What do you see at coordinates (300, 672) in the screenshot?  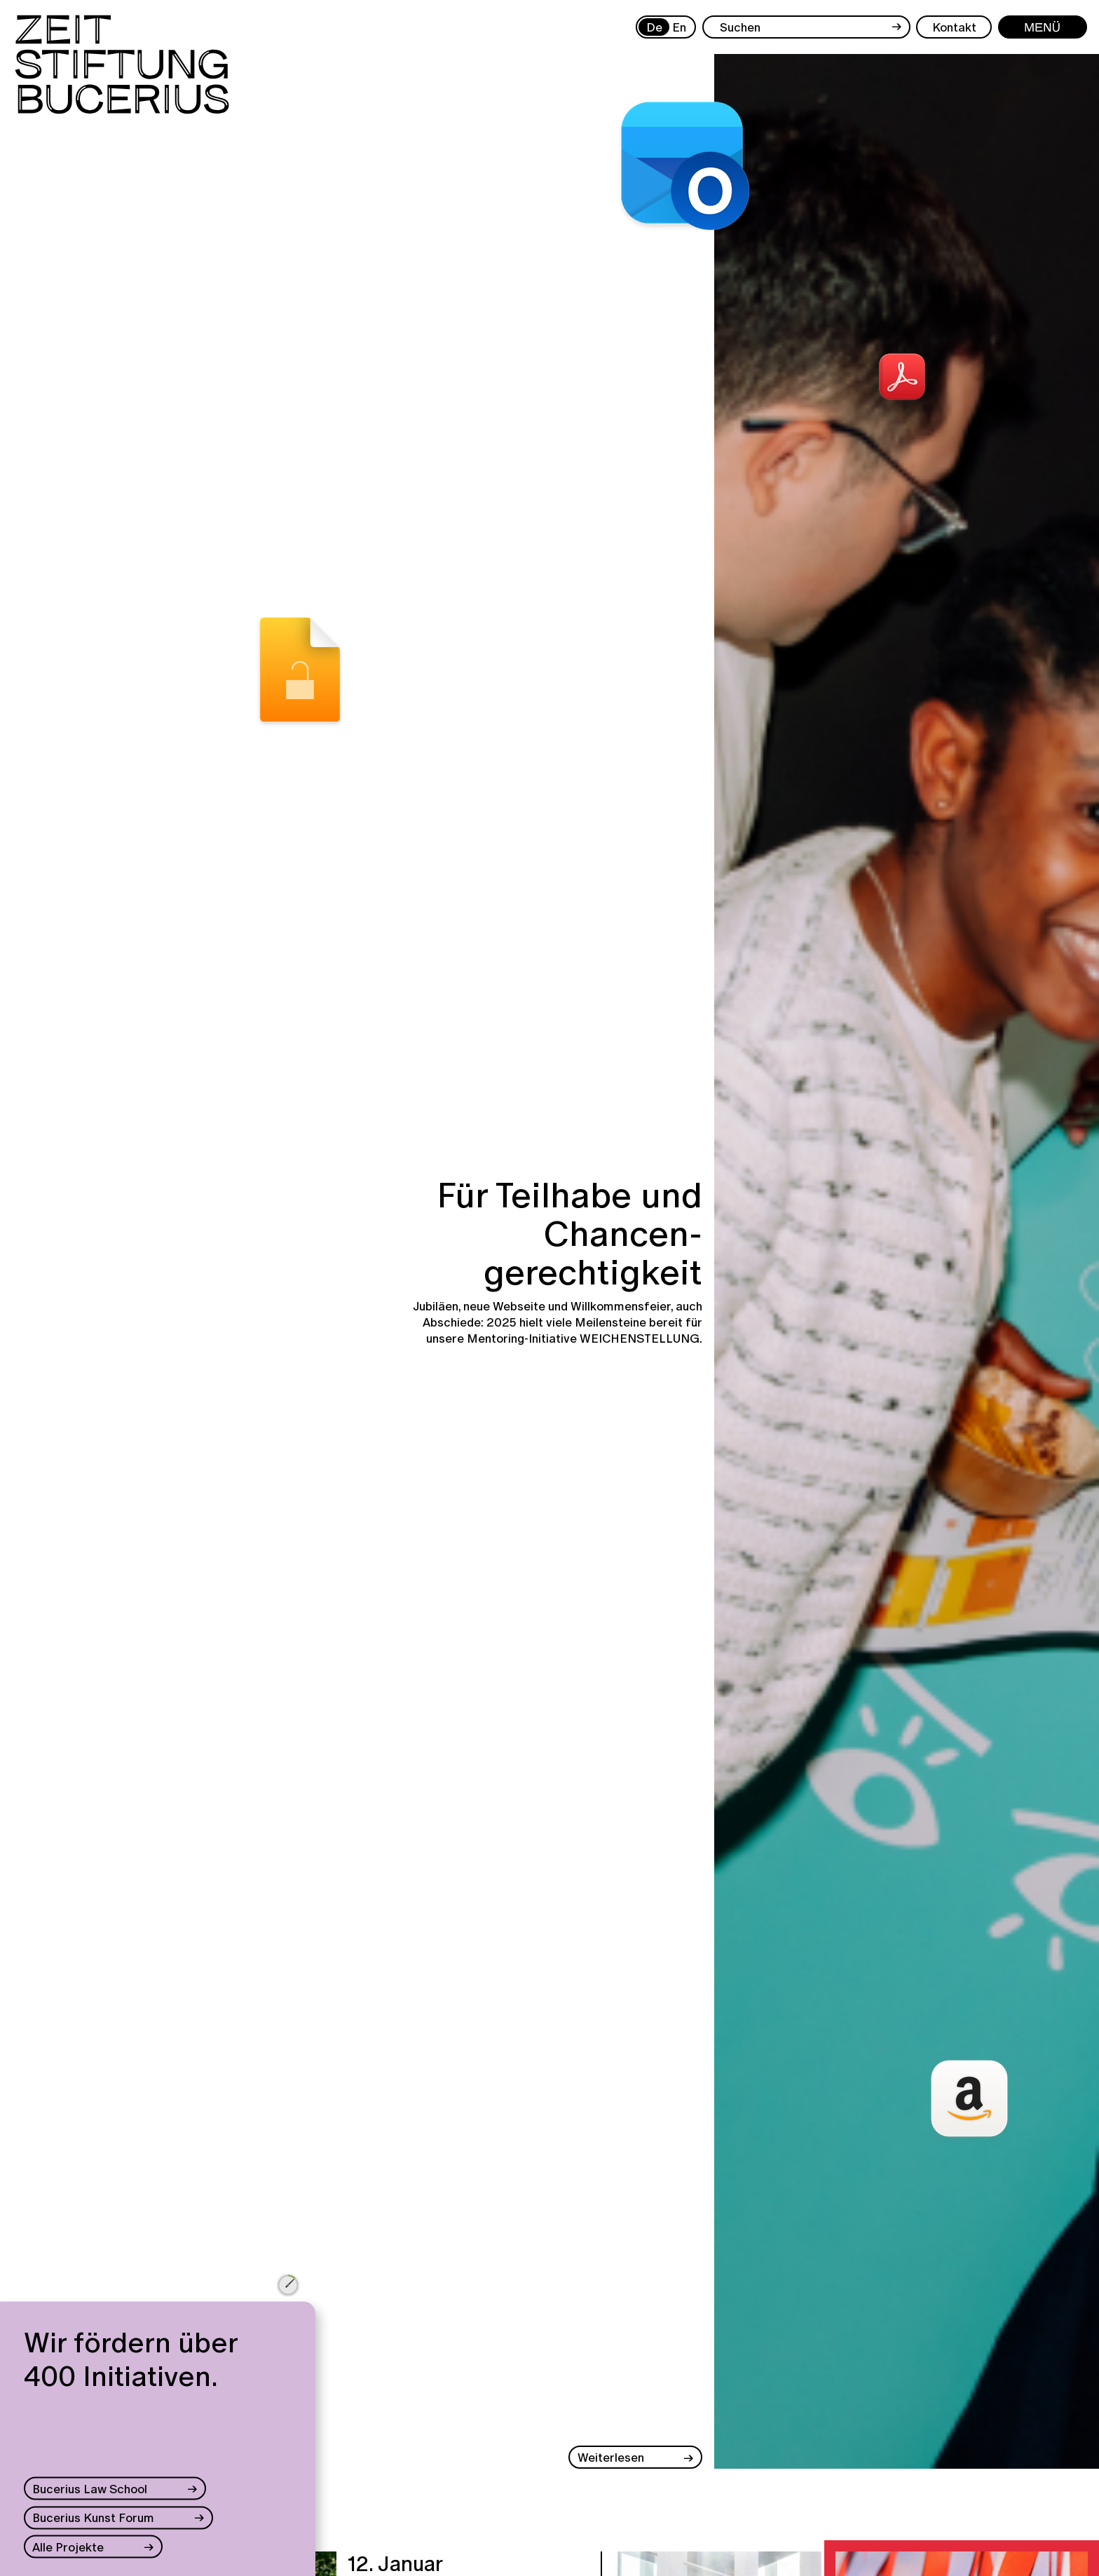 I see `a skgc file type associated with security or encryption` at bounding box center [300, 672].